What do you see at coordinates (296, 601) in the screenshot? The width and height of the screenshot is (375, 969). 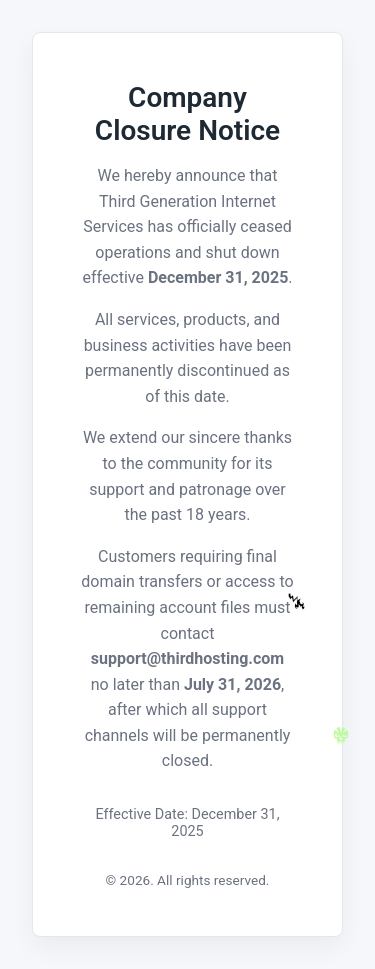 I see `activate lightning fire attack or spell` at bounding box center [296, 601].